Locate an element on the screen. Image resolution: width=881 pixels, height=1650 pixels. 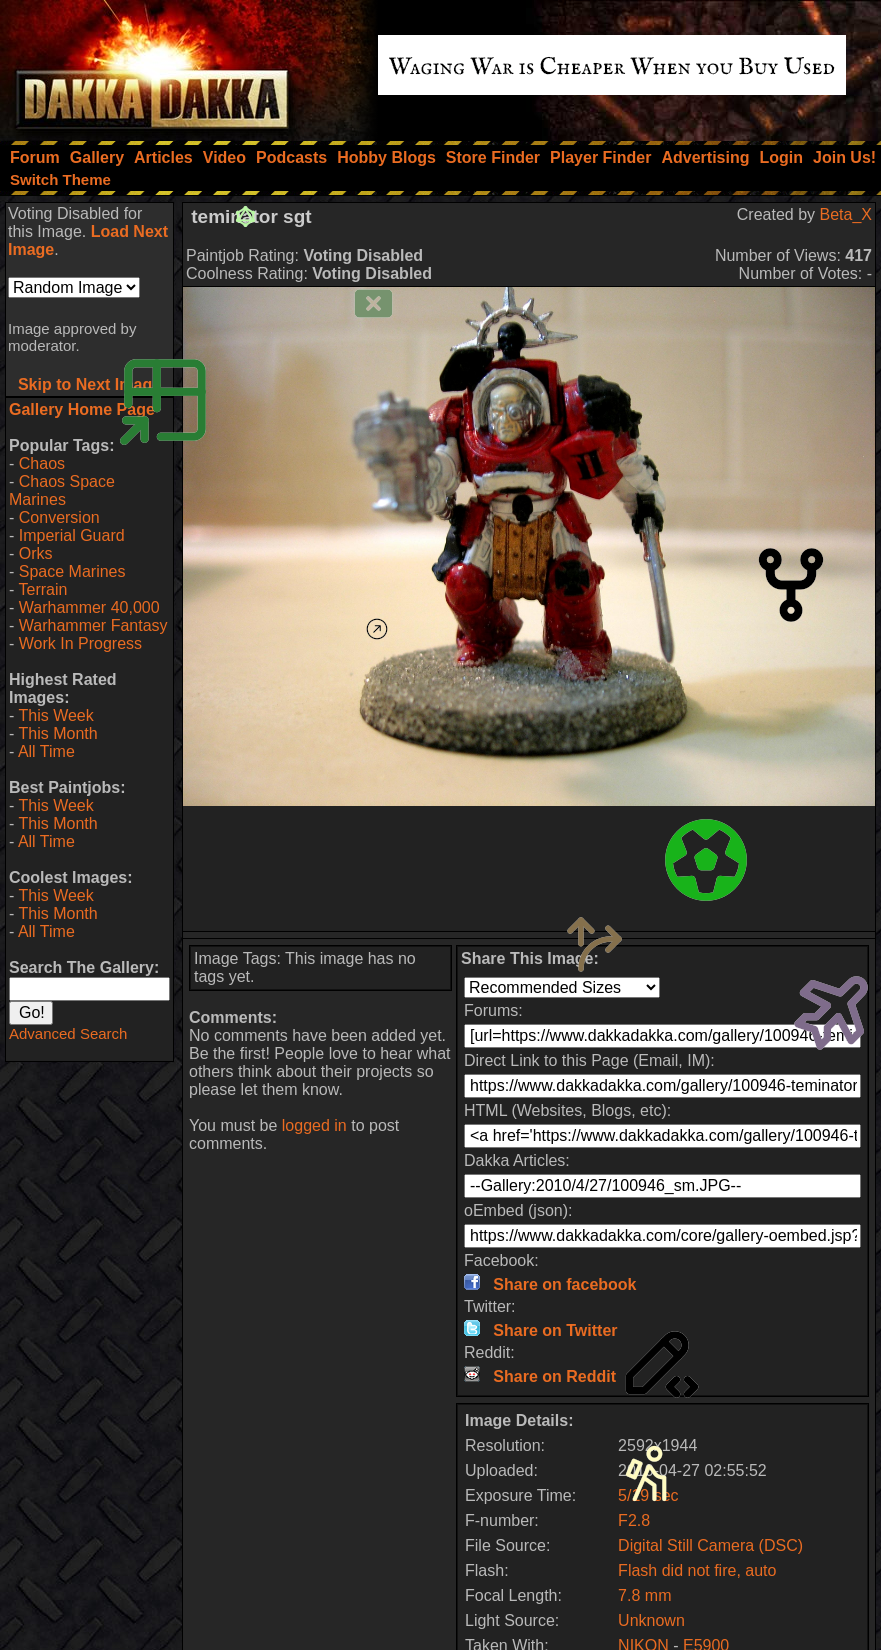
close or dismiss a dialog box is located at coordinates (373, 303).